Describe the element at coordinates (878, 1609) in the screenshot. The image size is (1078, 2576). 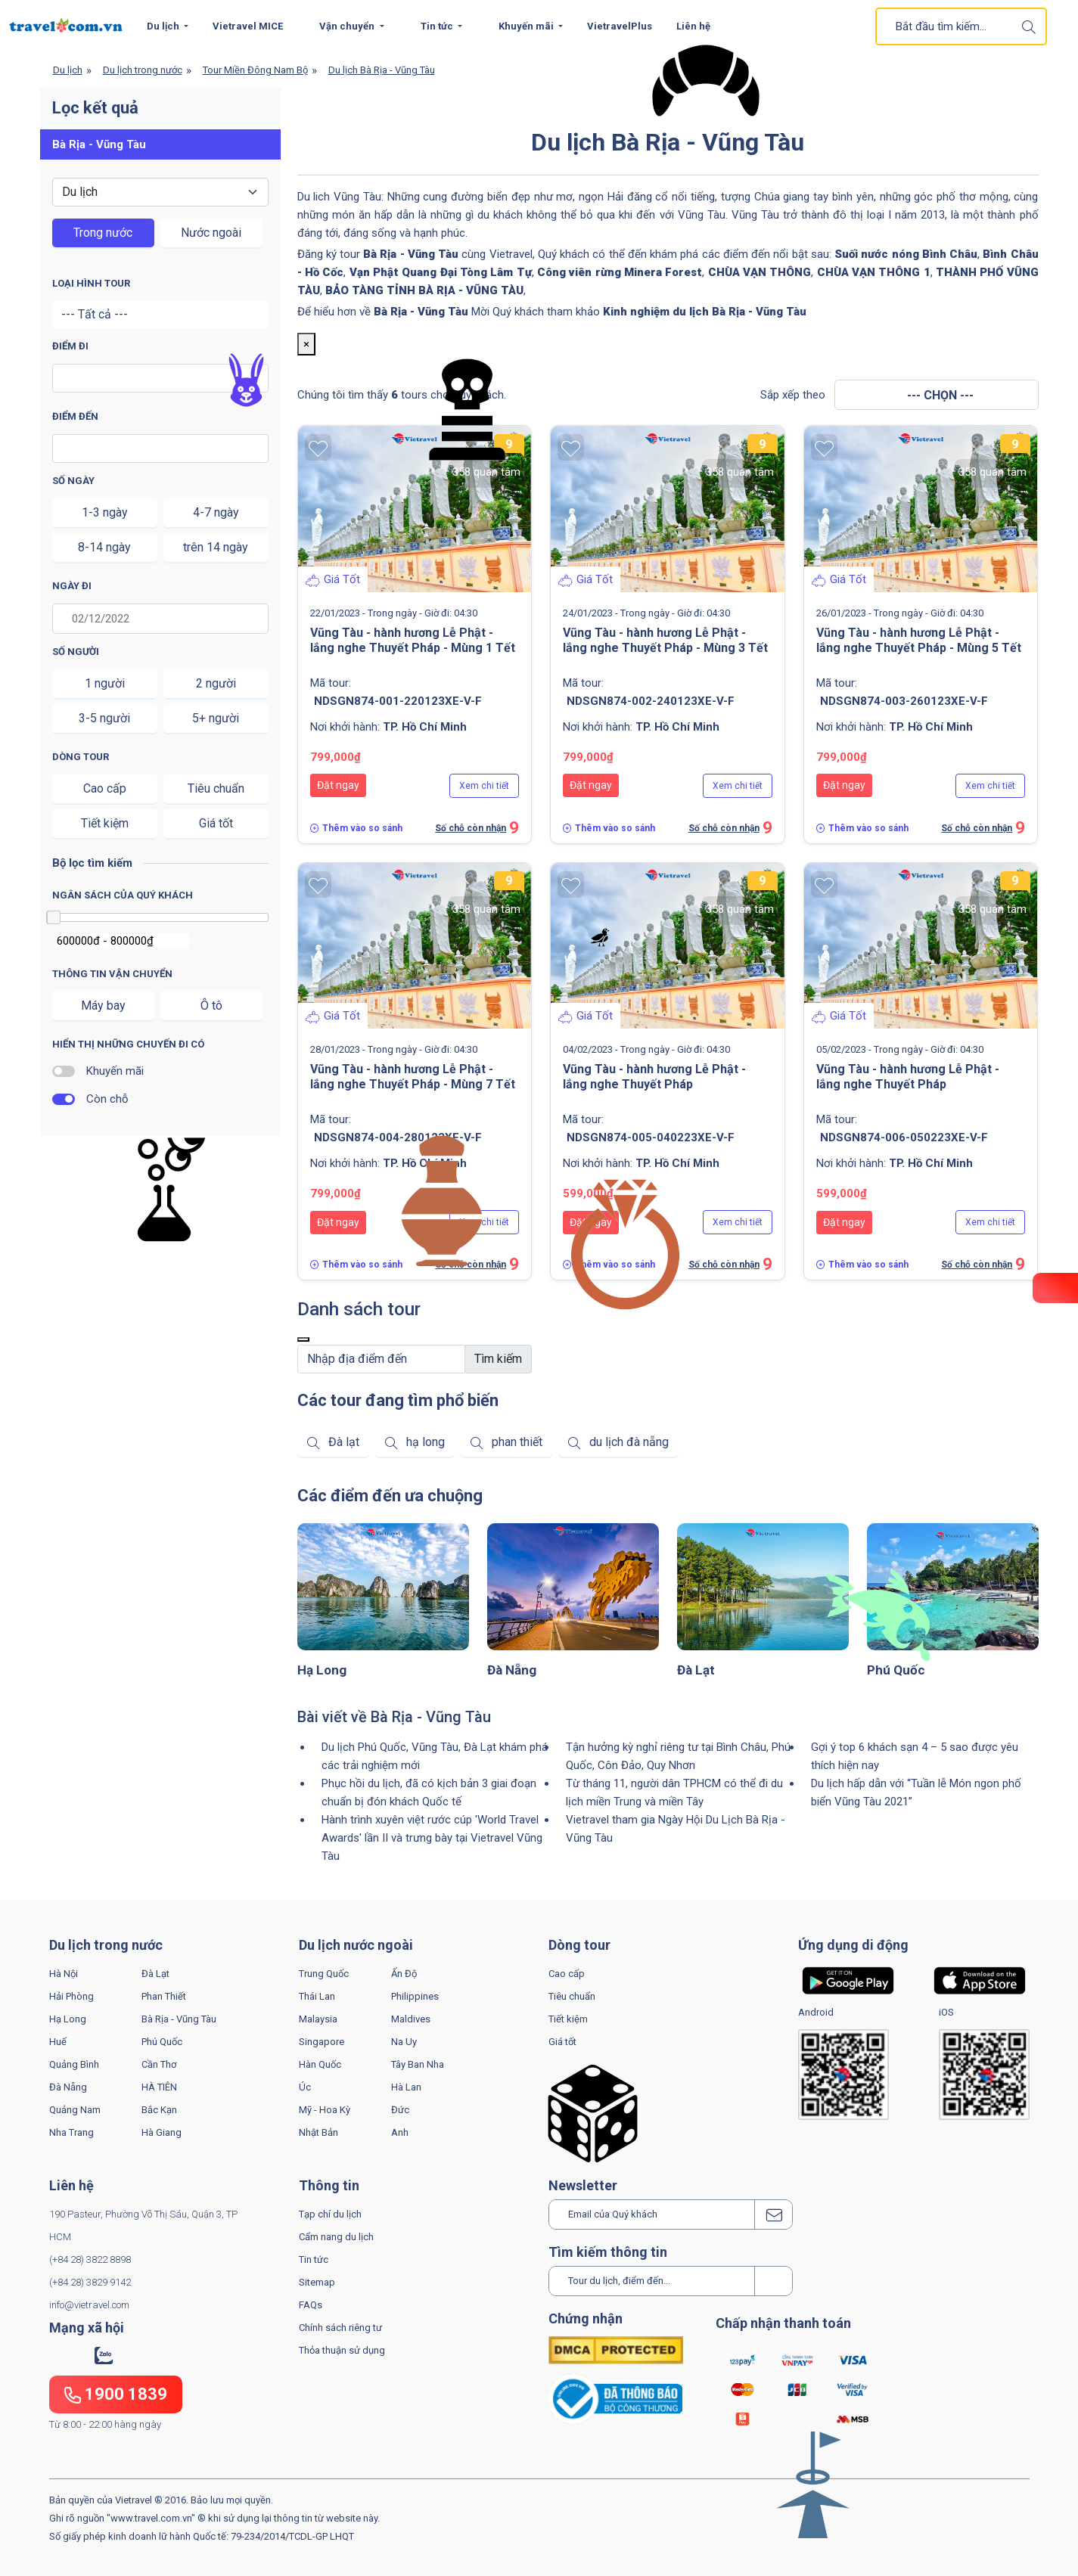
I see `indicates predator-prey relationship in a game` at that location.